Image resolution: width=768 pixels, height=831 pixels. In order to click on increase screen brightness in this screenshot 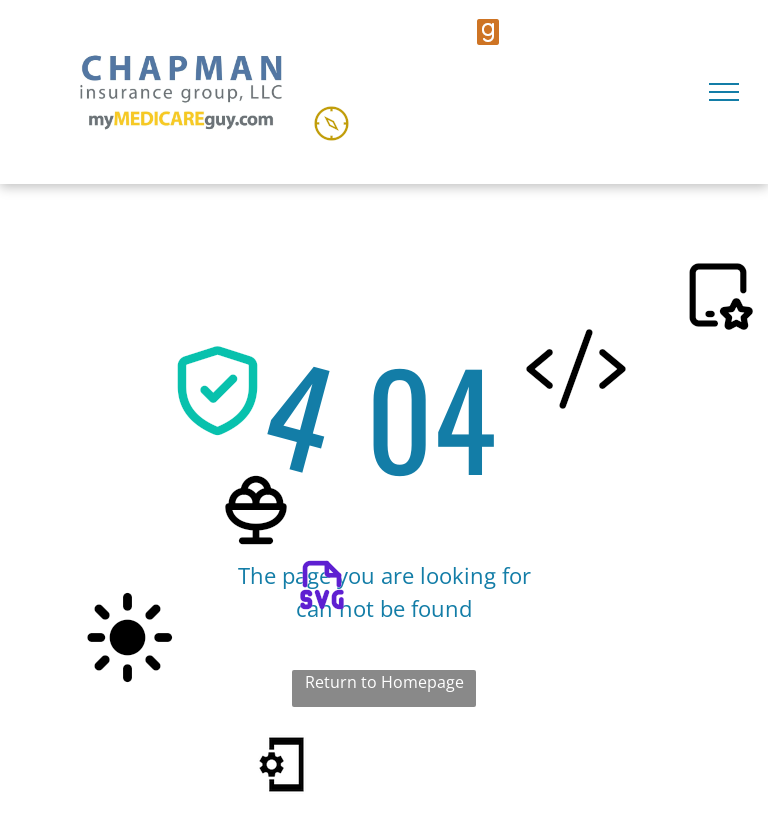, I will do `click(127, 637)`.